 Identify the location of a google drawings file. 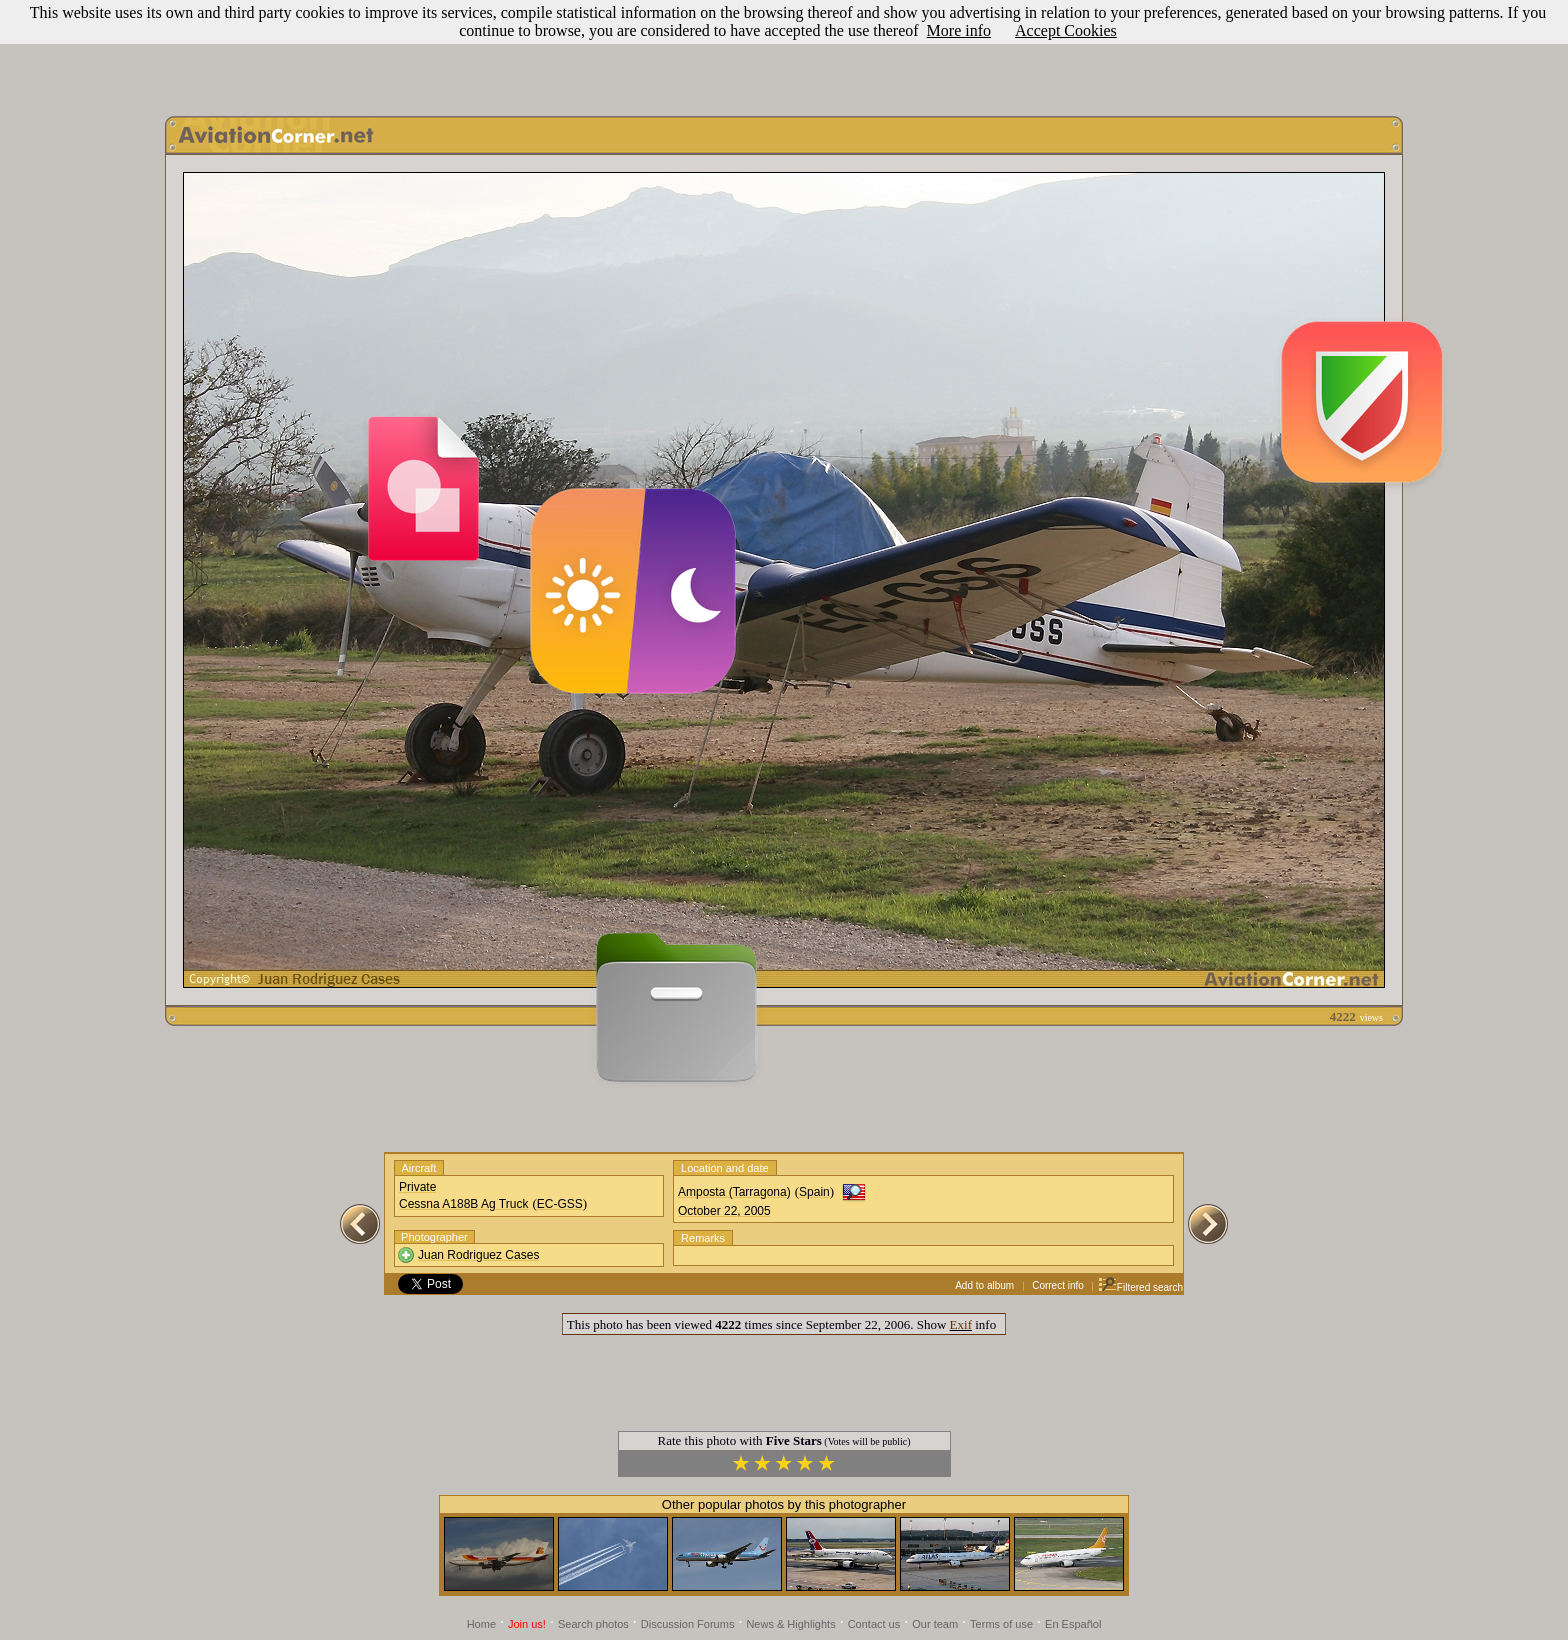
(423, 491).